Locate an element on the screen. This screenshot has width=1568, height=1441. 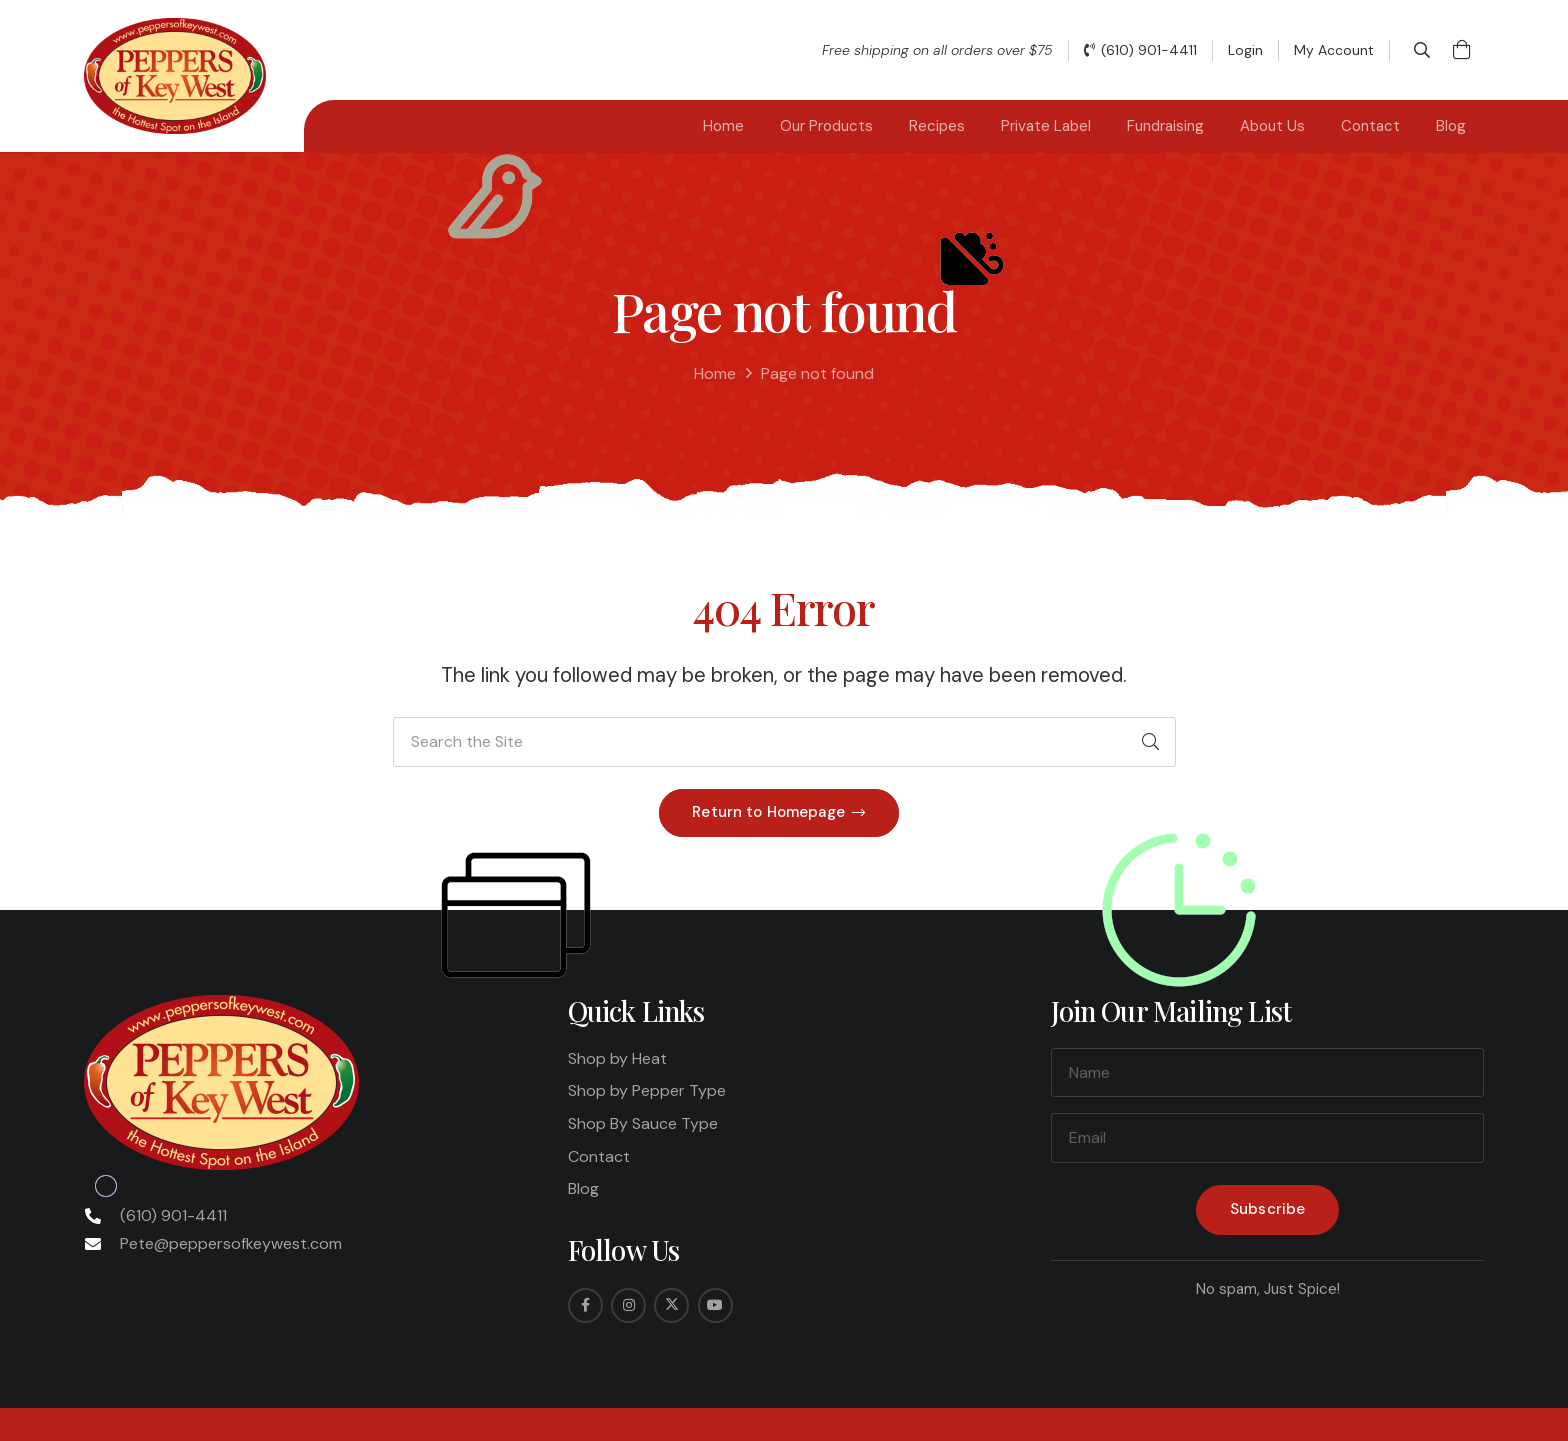
view countdown timer is located at coordinates (1179, 910).